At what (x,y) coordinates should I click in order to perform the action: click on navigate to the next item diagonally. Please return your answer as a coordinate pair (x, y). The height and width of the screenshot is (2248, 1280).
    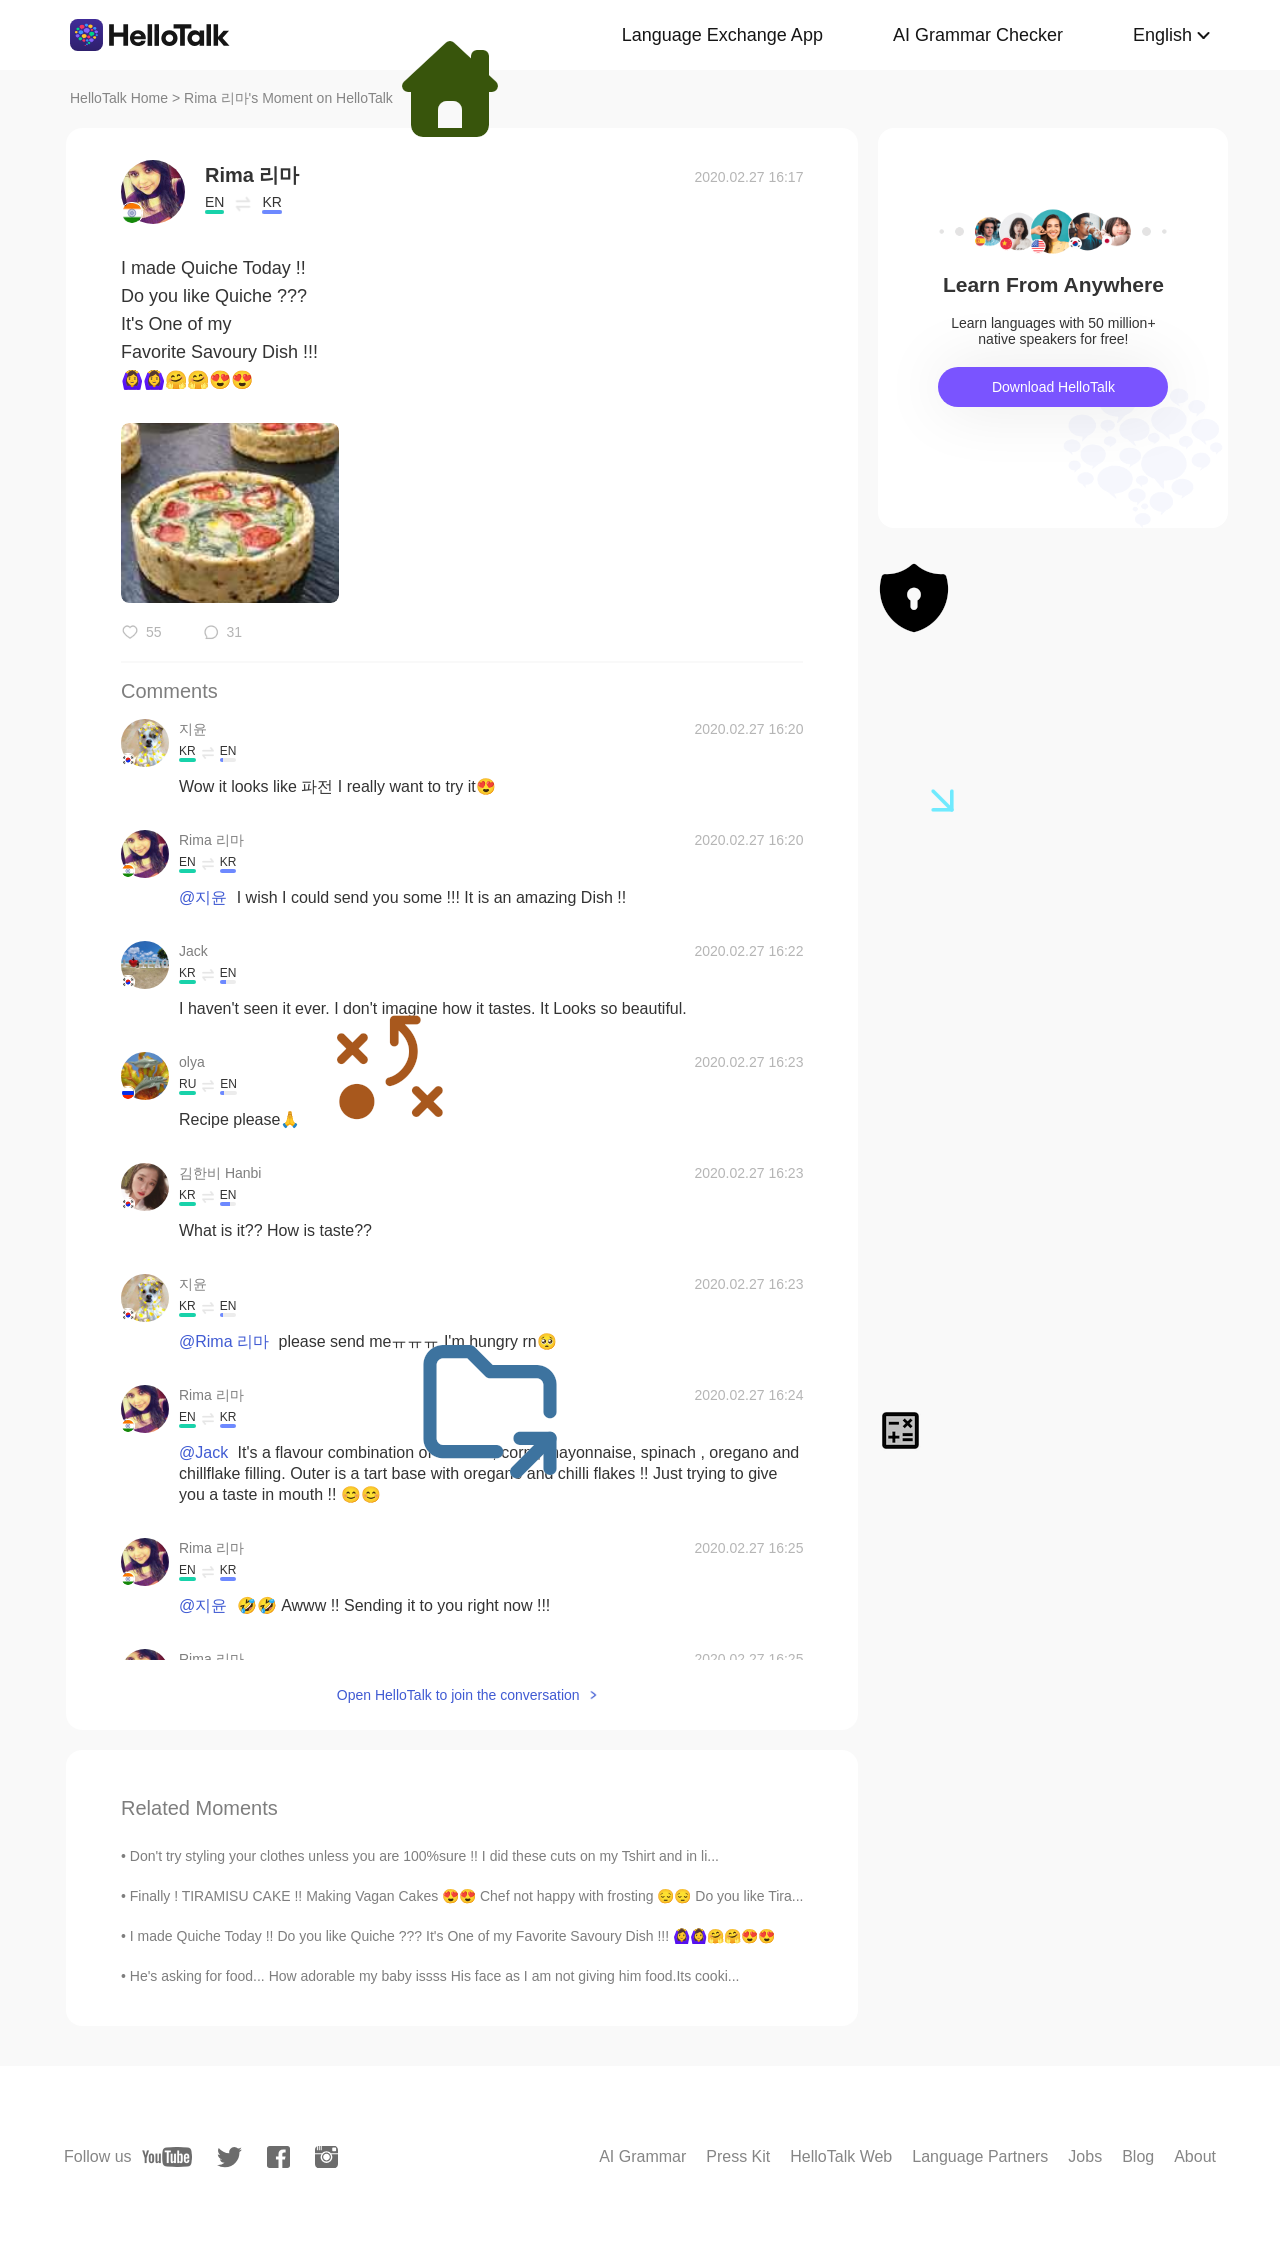
    Looking at the image, I should click on (942, 800).